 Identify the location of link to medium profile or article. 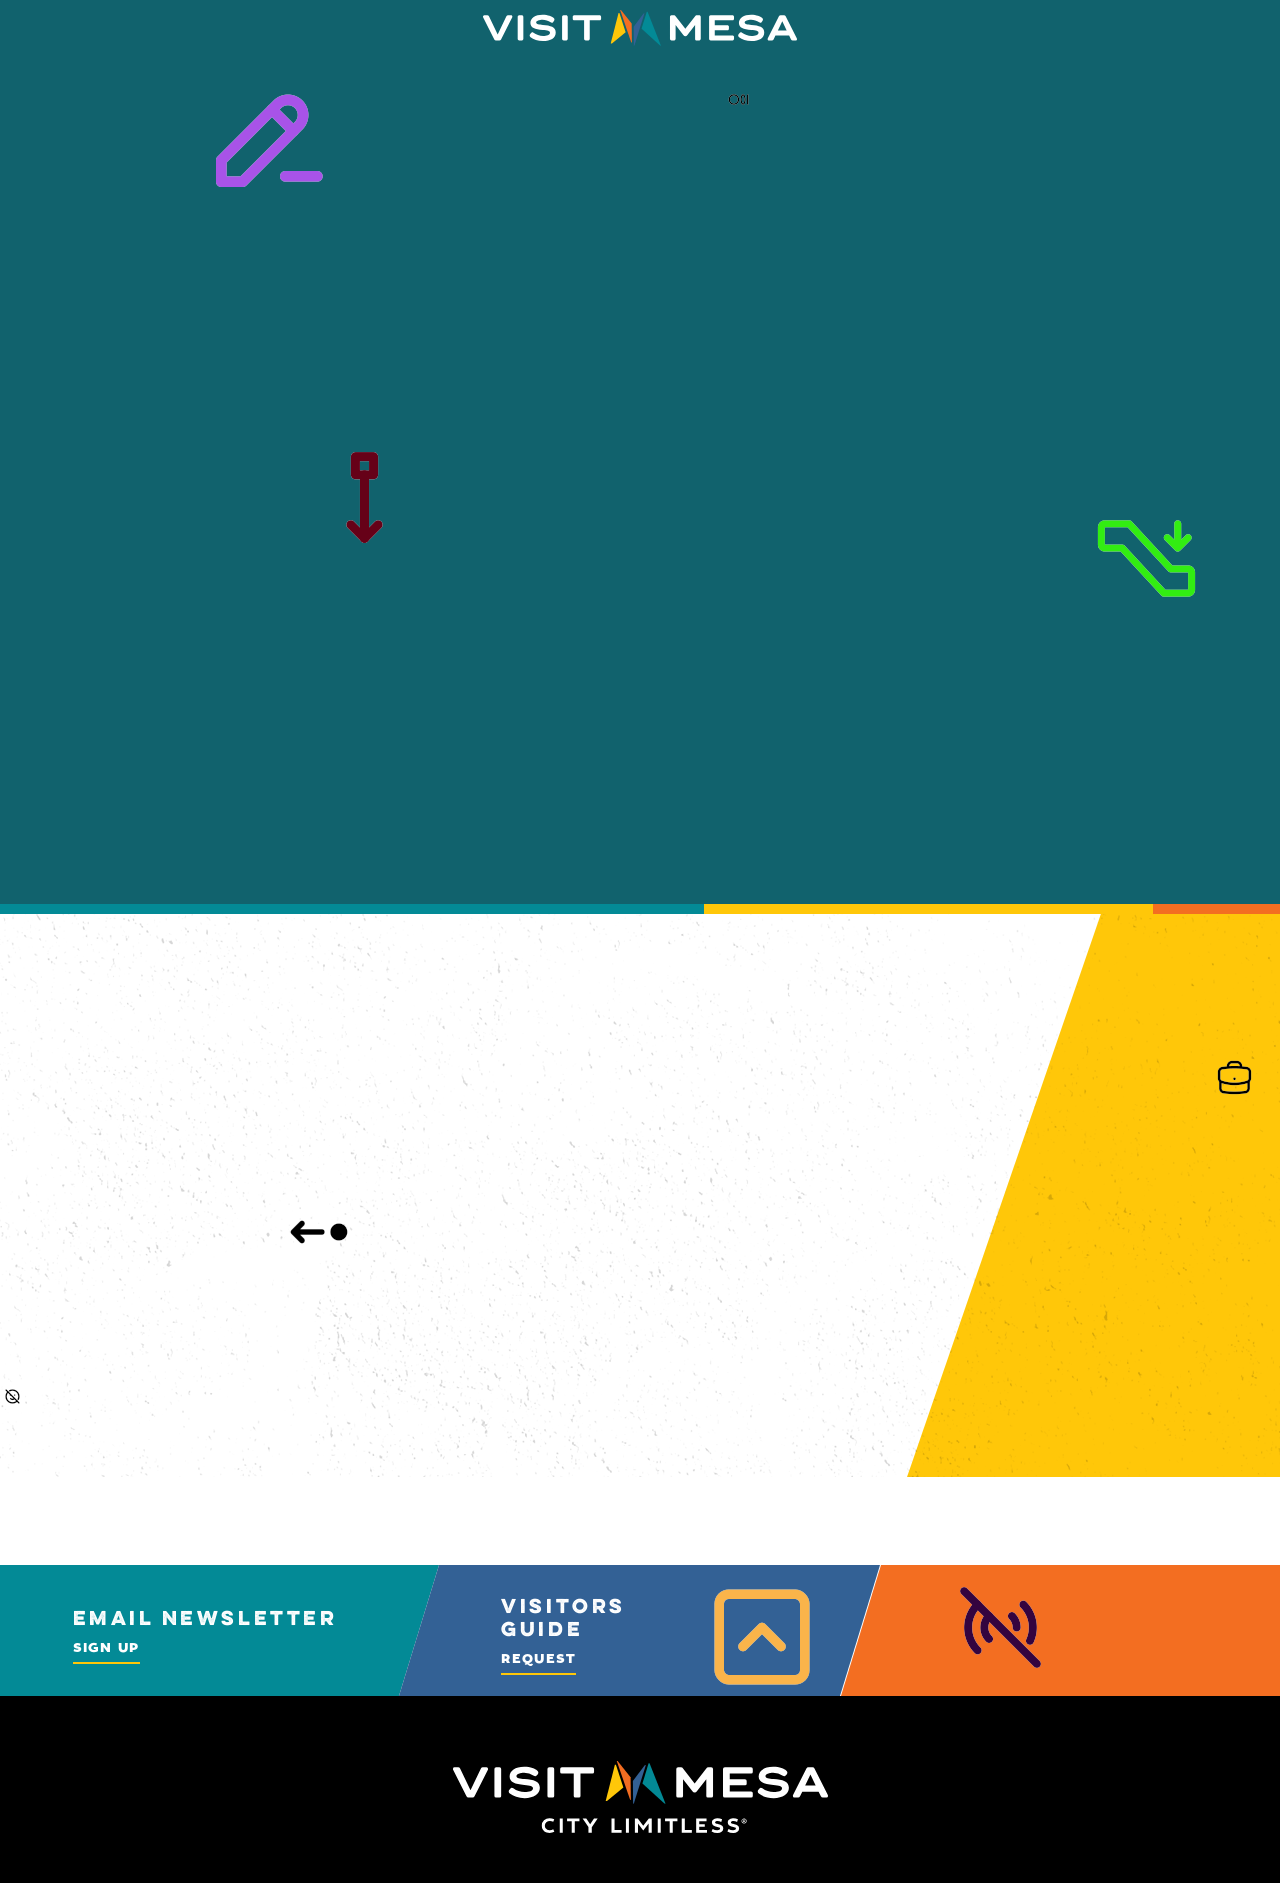
(738, 99).